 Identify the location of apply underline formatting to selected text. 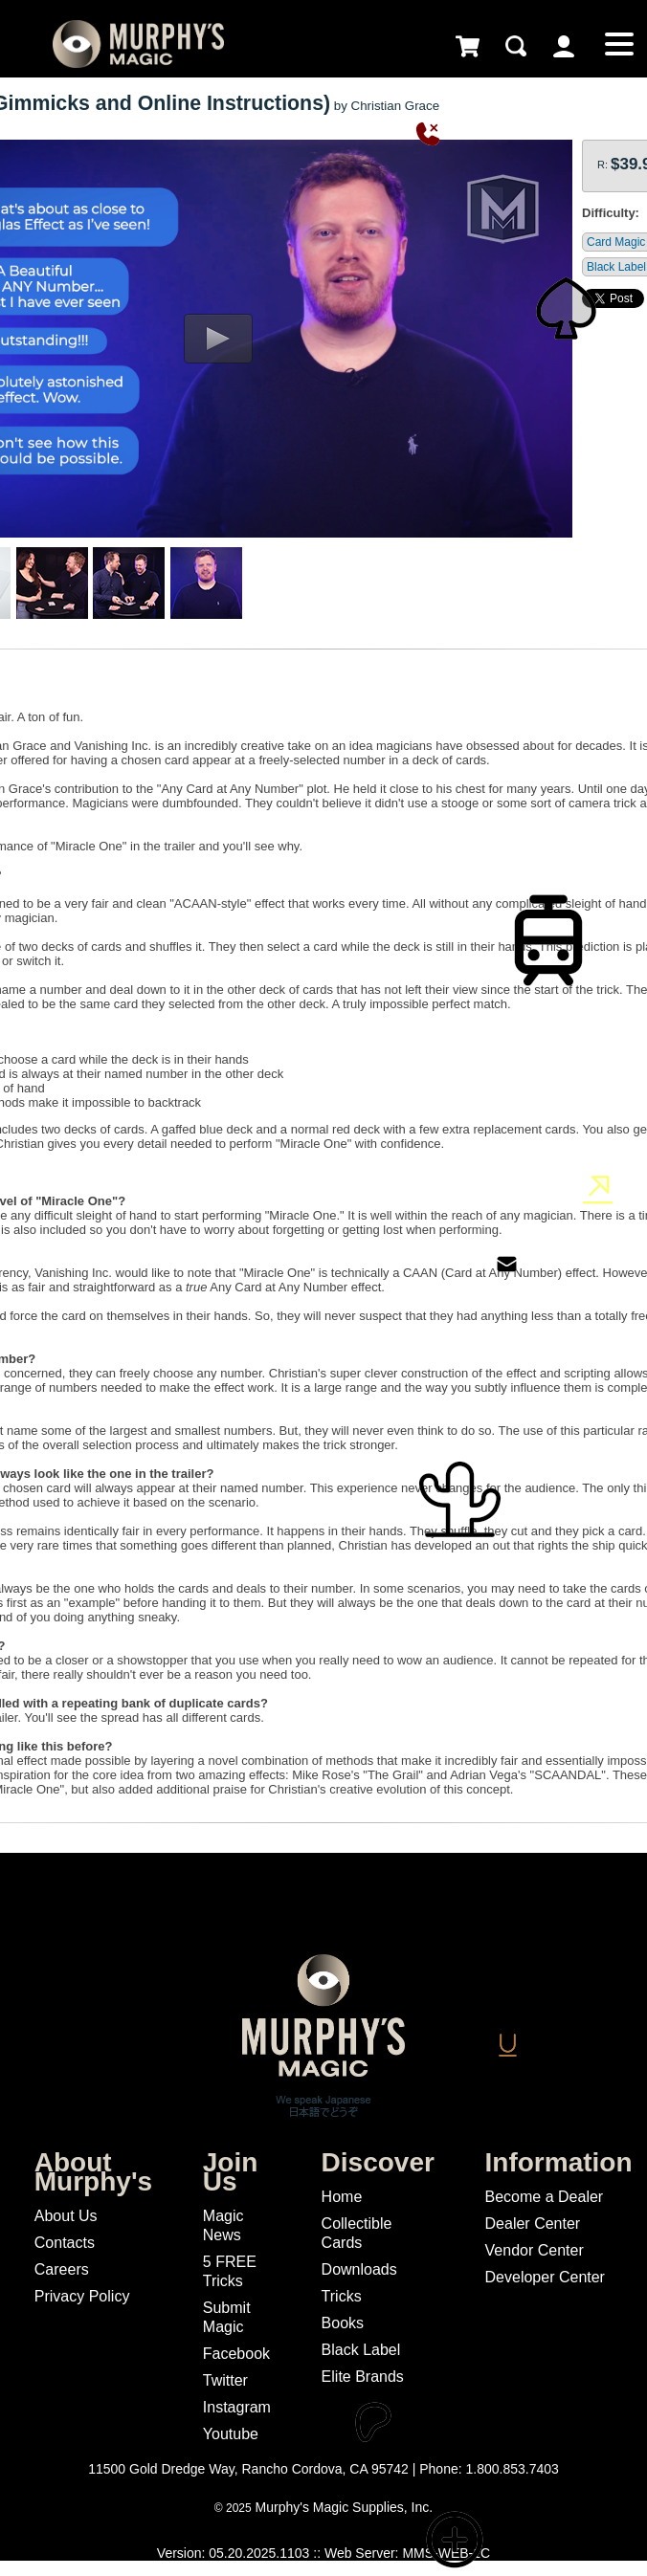
(507, 2043).